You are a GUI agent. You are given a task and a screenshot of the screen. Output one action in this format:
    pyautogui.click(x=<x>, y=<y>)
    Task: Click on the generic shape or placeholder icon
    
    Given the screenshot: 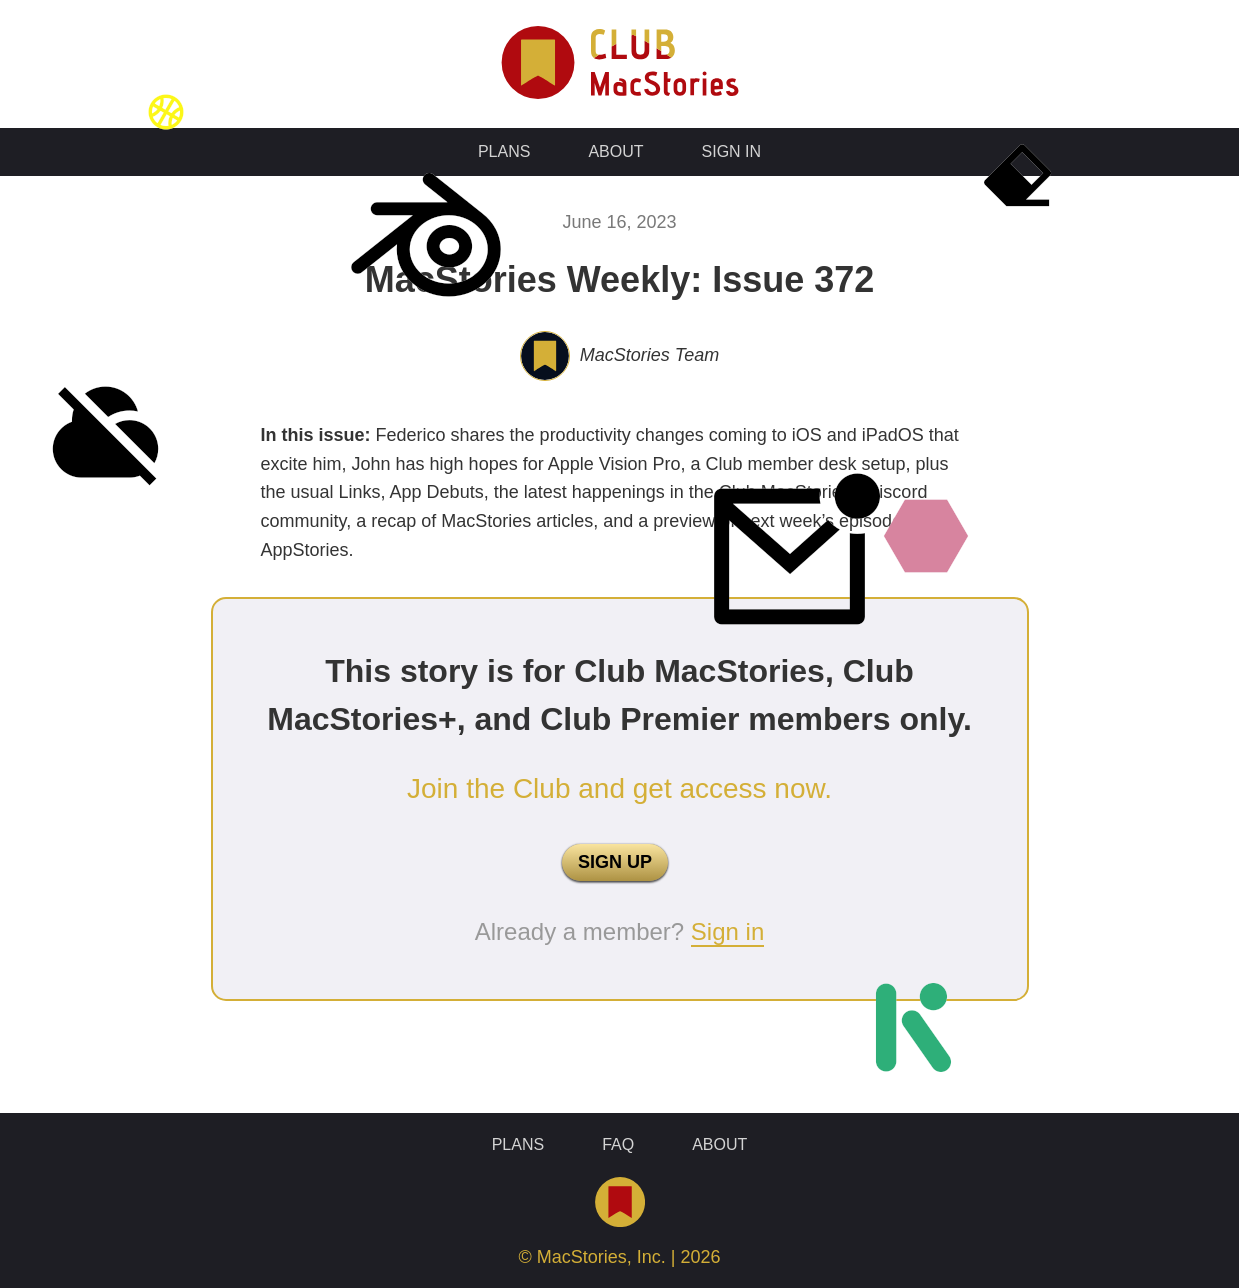 What is the action you would take?
    pyautogui.click(x=926, y=536)
    